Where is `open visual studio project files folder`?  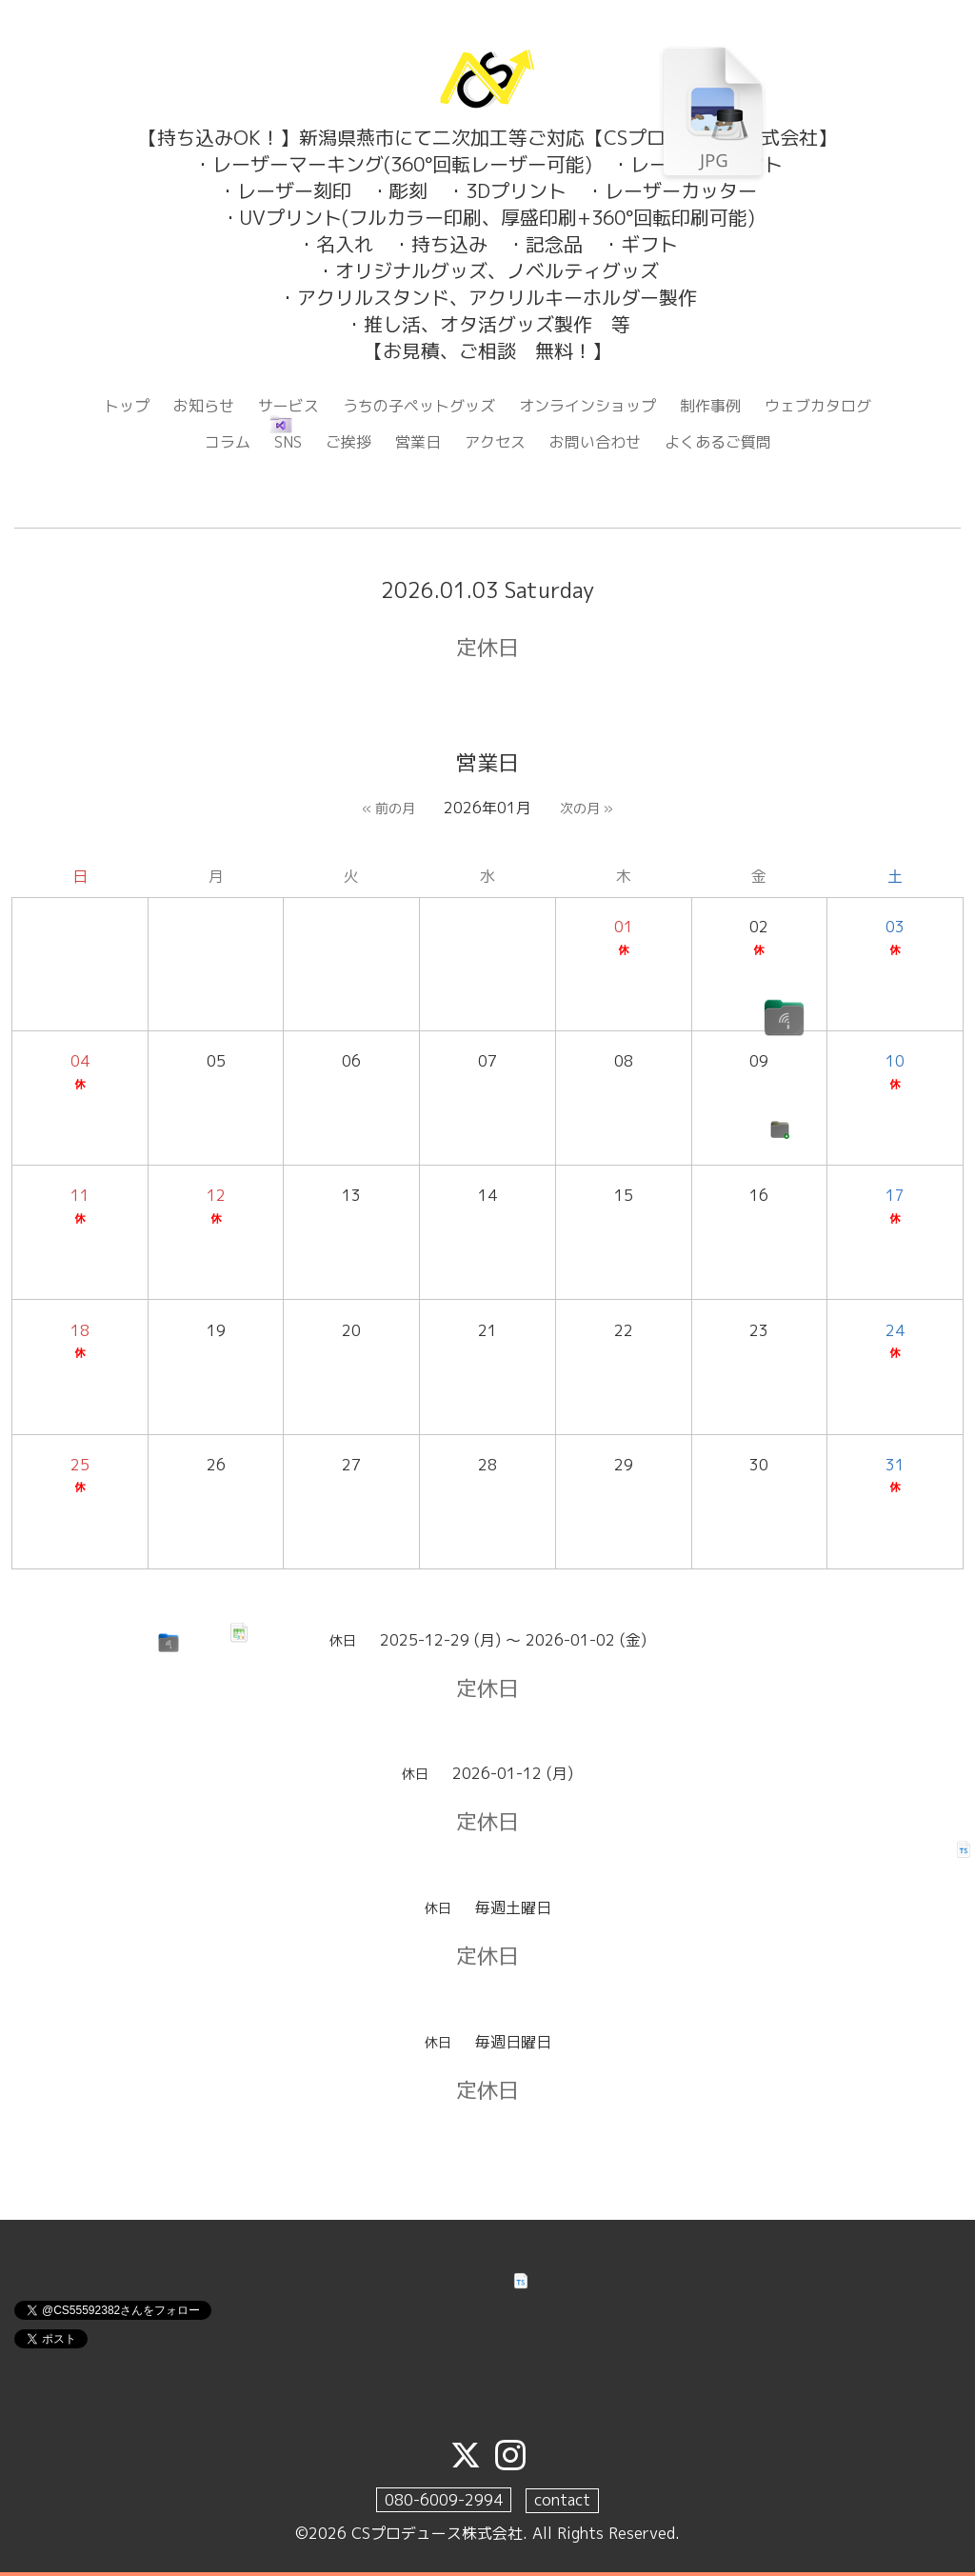 open visual studio project files folder is located at coordinates (281, 425).